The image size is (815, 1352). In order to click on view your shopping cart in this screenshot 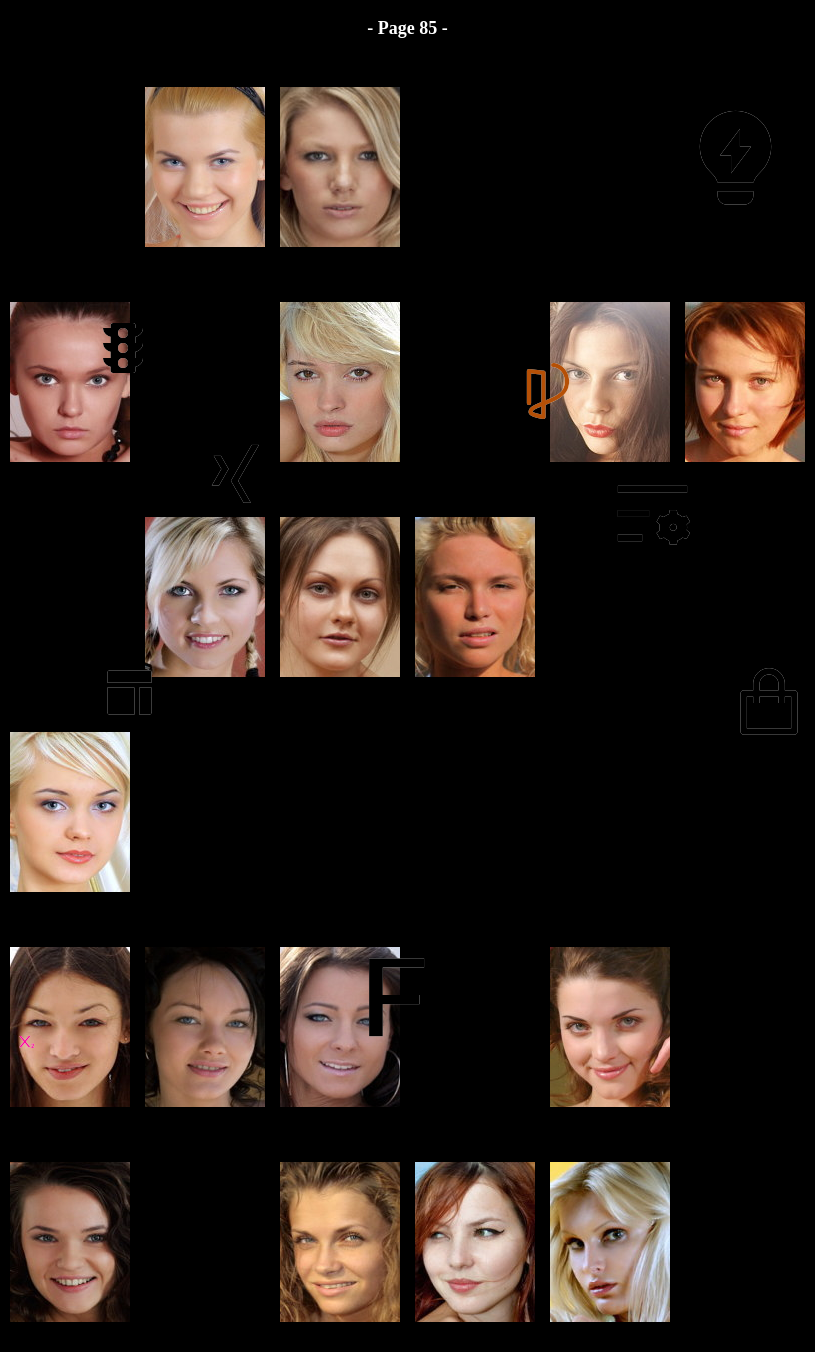, I will do `click(769, 703)`.